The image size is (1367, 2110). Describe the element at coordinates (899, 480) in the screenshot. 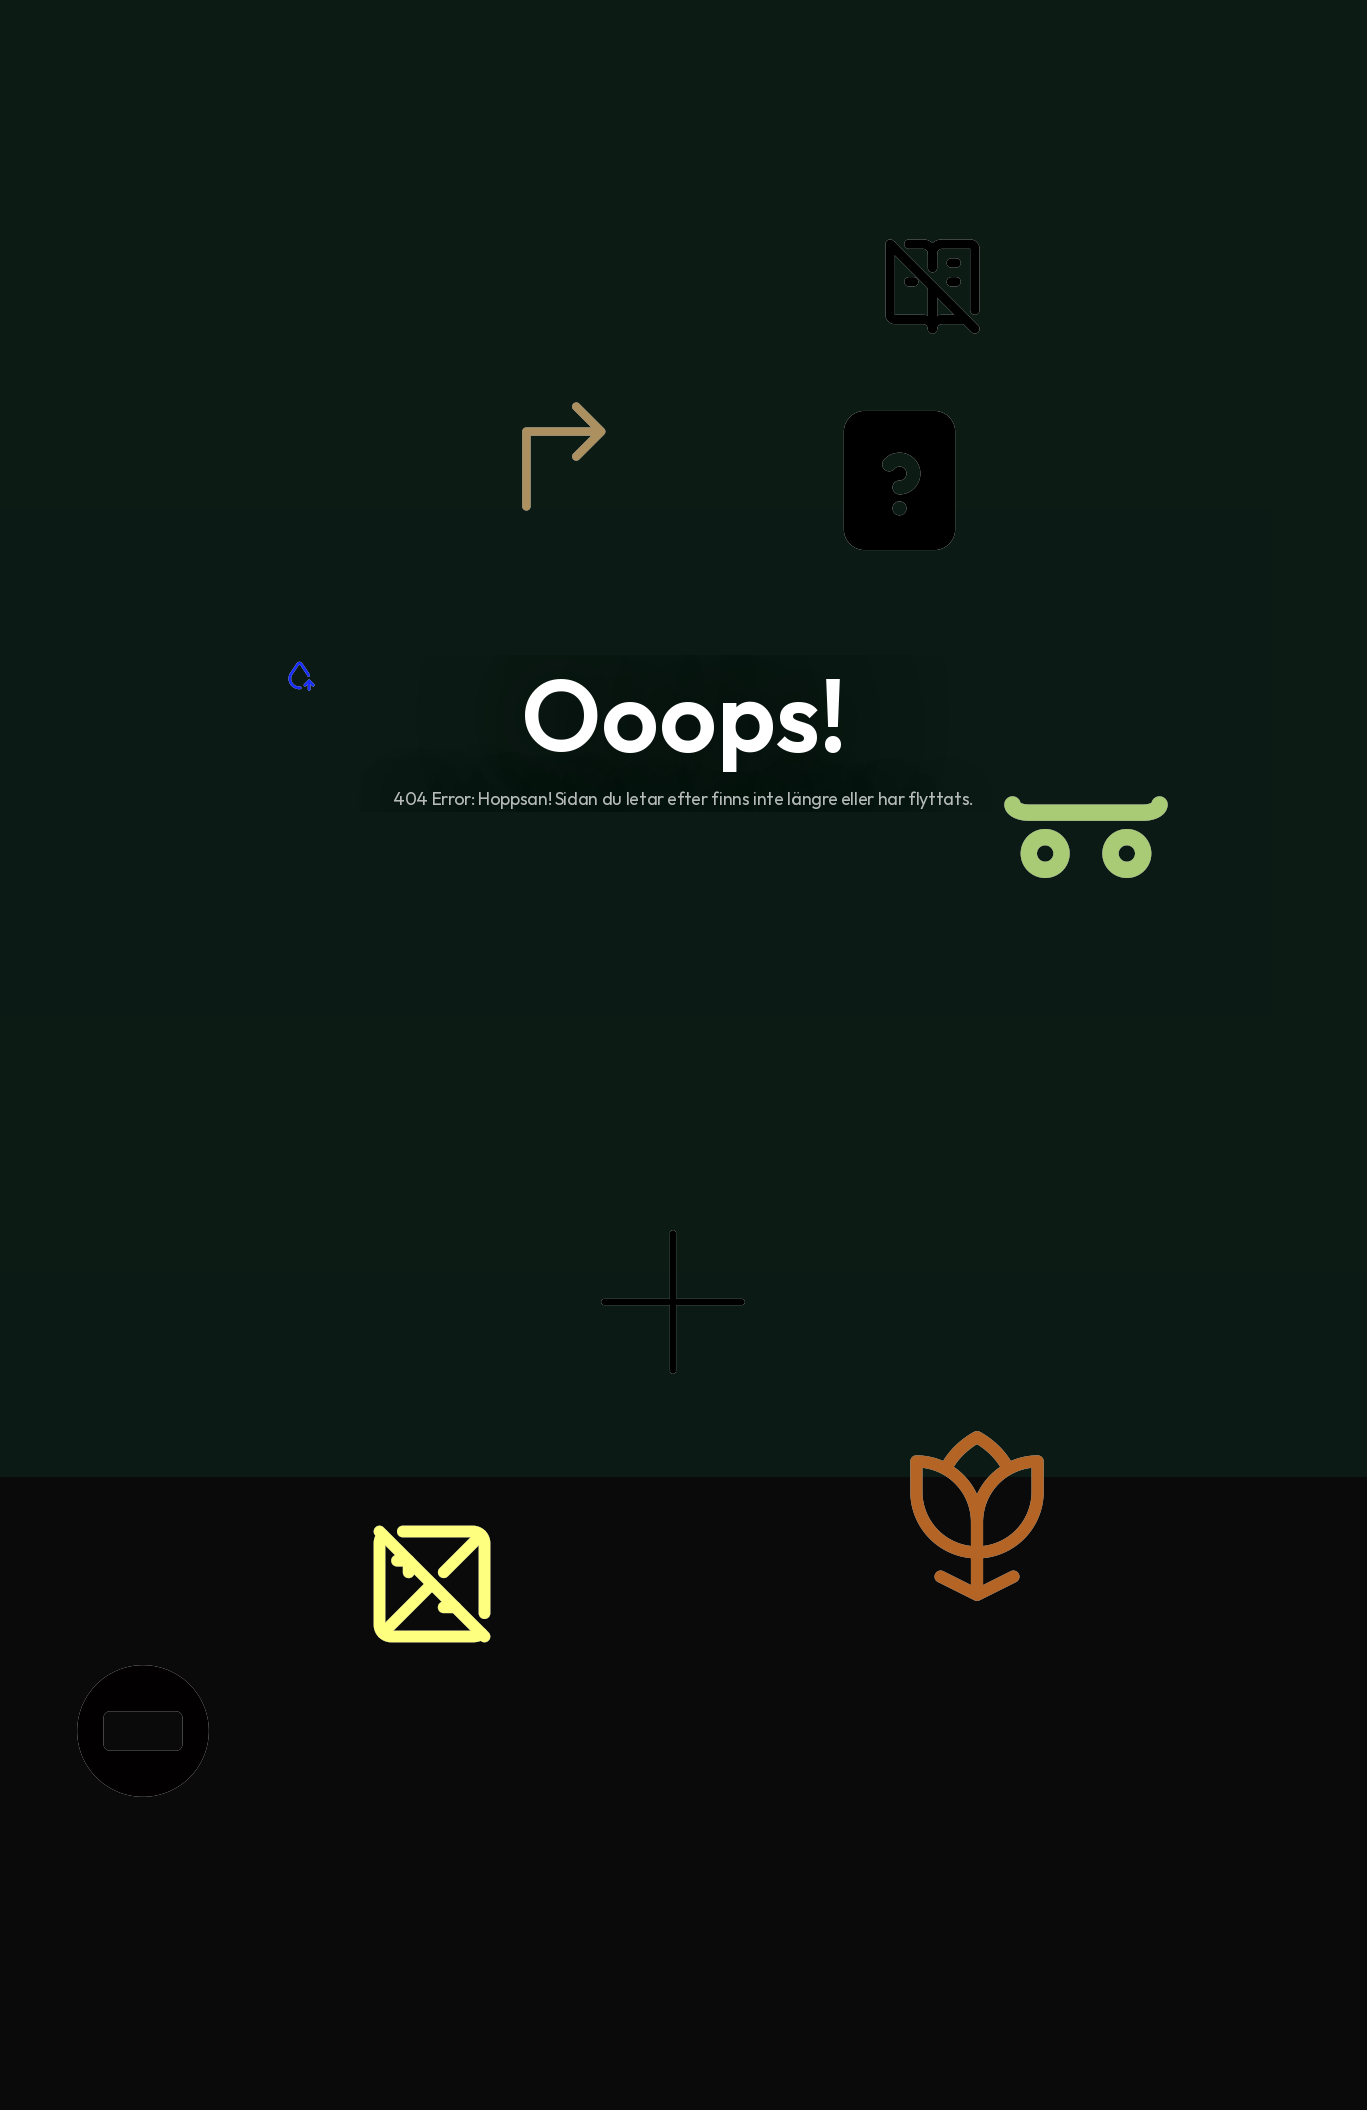

I see `unknown or unrecognized device detected` at that location.